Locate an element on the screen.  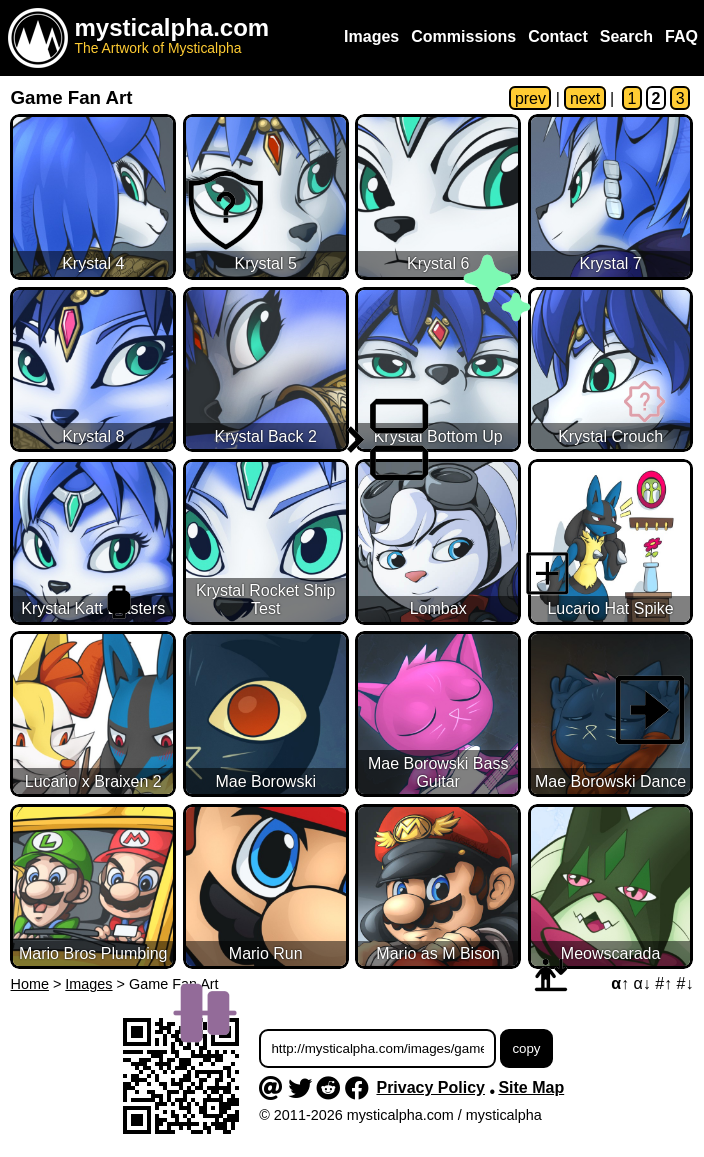
unknown or unverified workspace security status is located at coordinates (225, 210).